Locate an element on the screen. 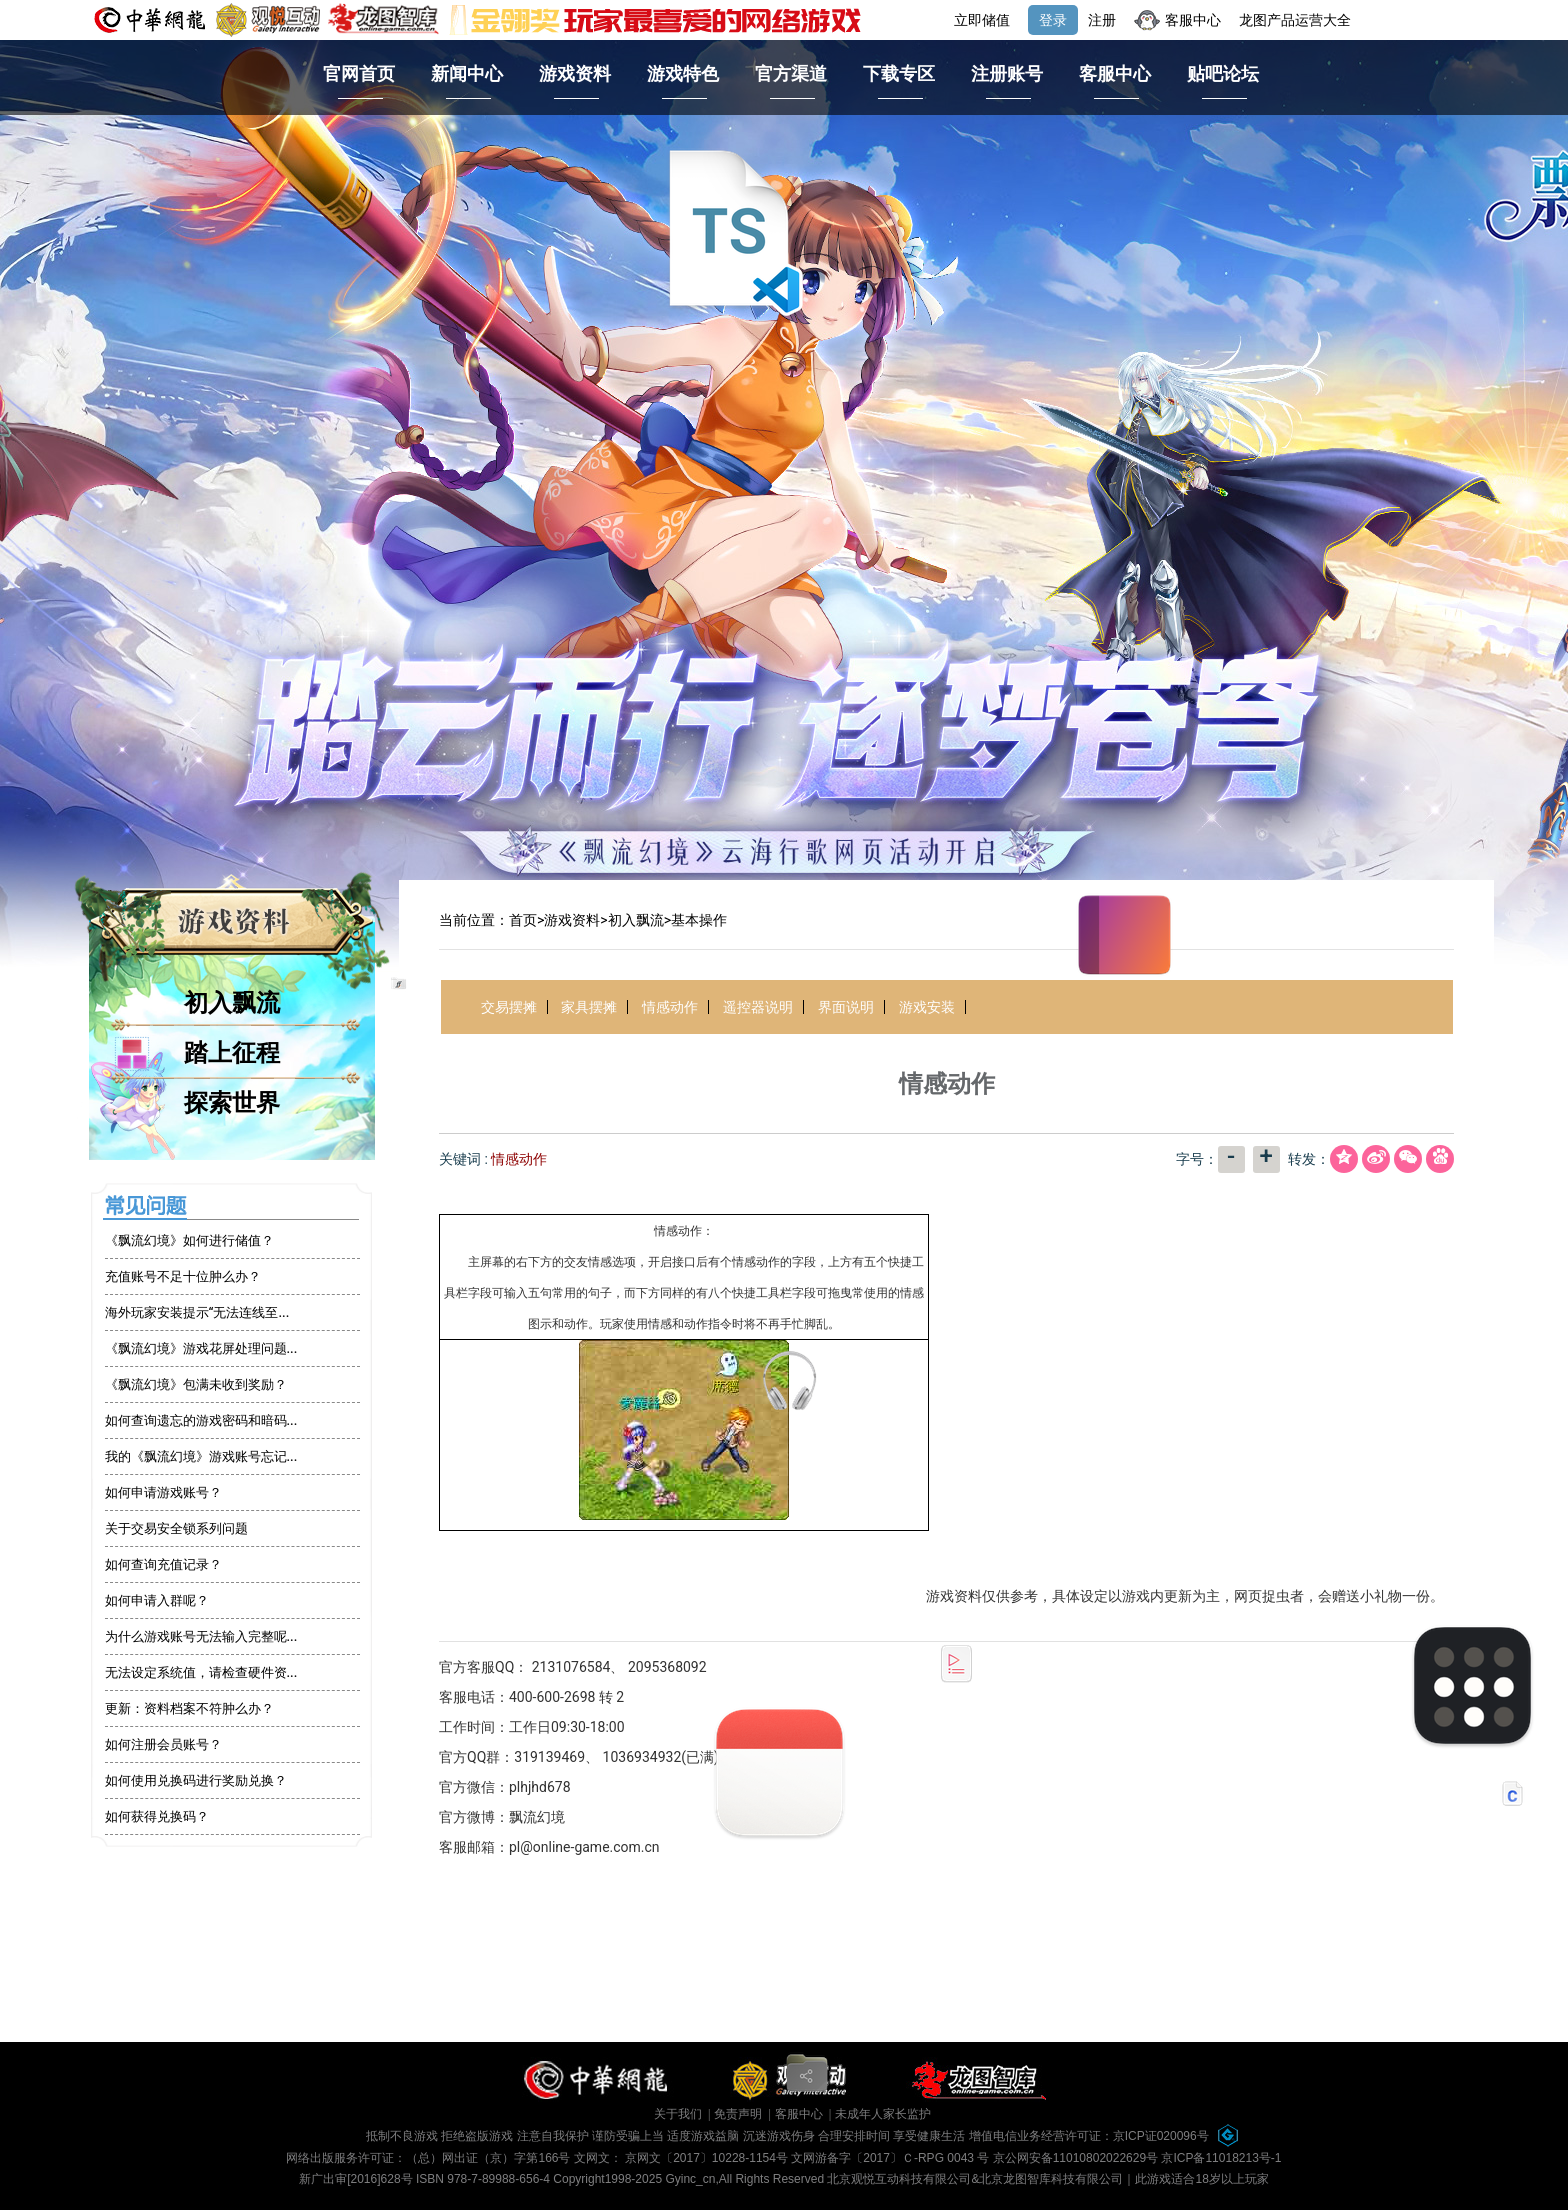 This screenshot has width=1568, height=2210. empty calendar placeholder icon is located at coordinates (779, 1772).